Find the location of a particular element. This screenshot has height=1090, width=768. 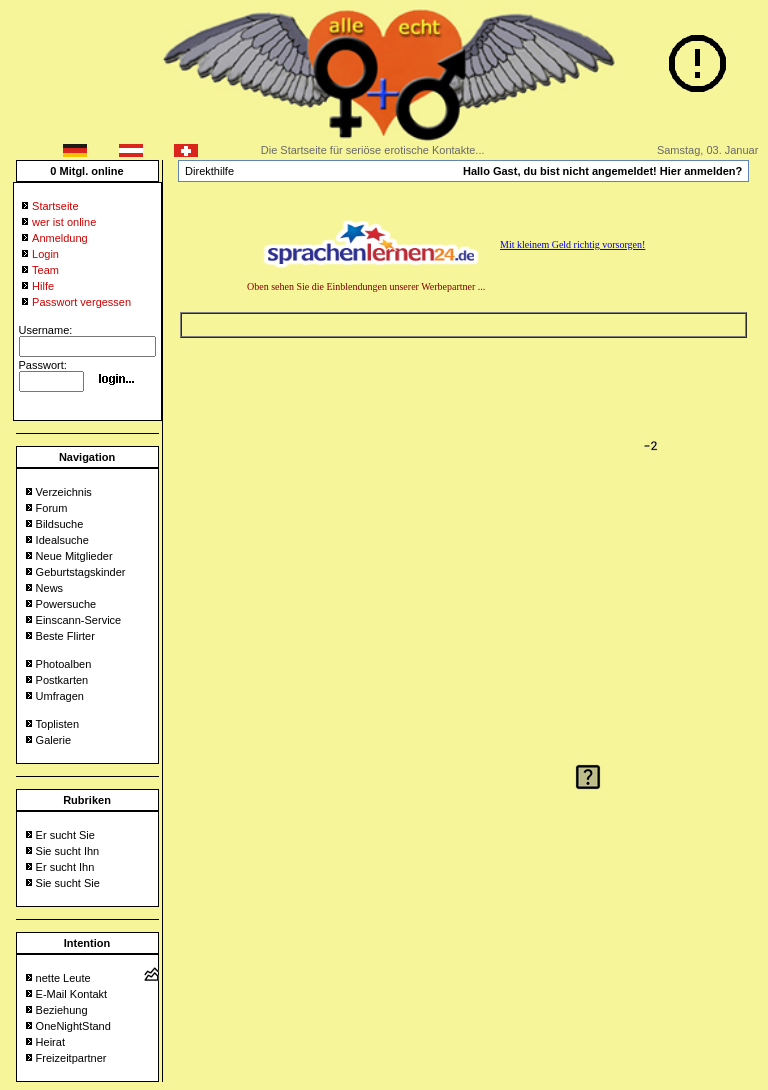

view area chart with trend line overlay is located at coordinates (151, 974).